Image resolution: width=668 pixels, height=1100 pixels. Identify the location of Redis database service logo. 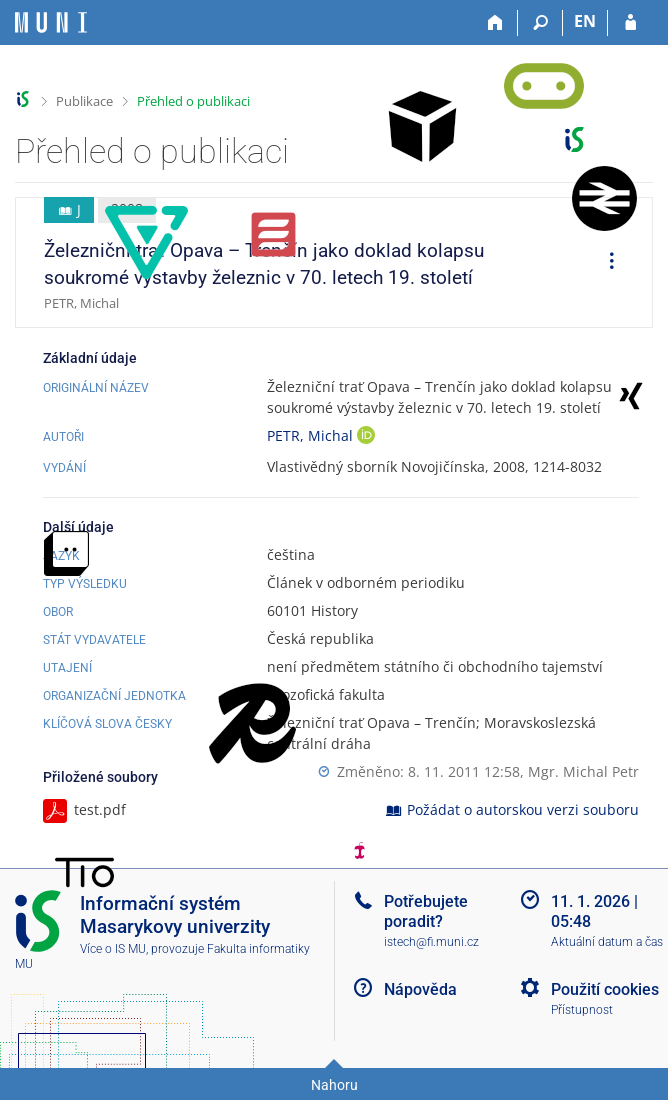
(252, 723).